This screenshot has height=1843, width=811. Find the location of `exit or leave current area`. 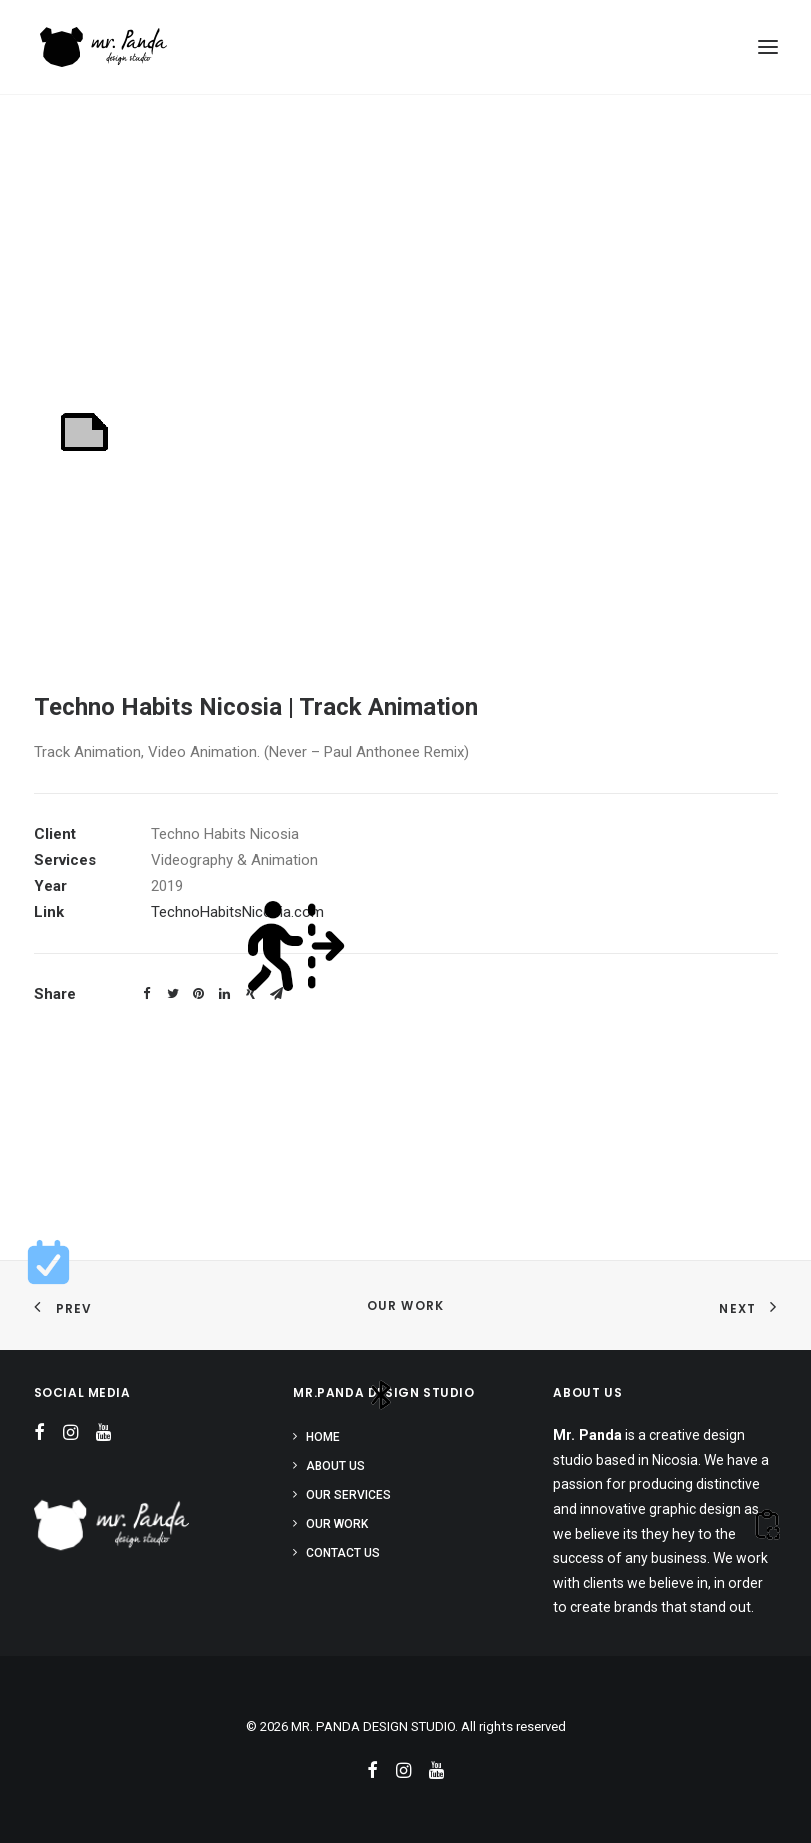

exit or leave current area is located at coordinates (298, 946).